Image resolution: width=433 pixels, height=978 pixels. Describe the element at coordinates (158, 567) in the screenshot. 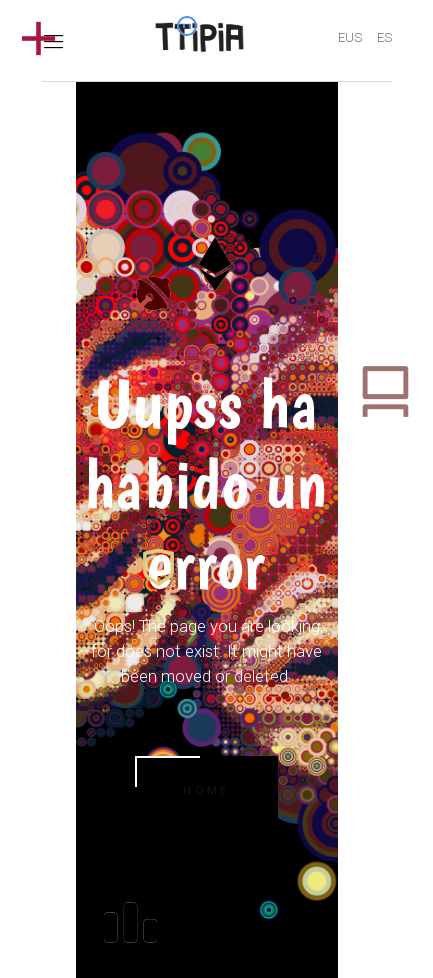

I see `access security settings` at that location.